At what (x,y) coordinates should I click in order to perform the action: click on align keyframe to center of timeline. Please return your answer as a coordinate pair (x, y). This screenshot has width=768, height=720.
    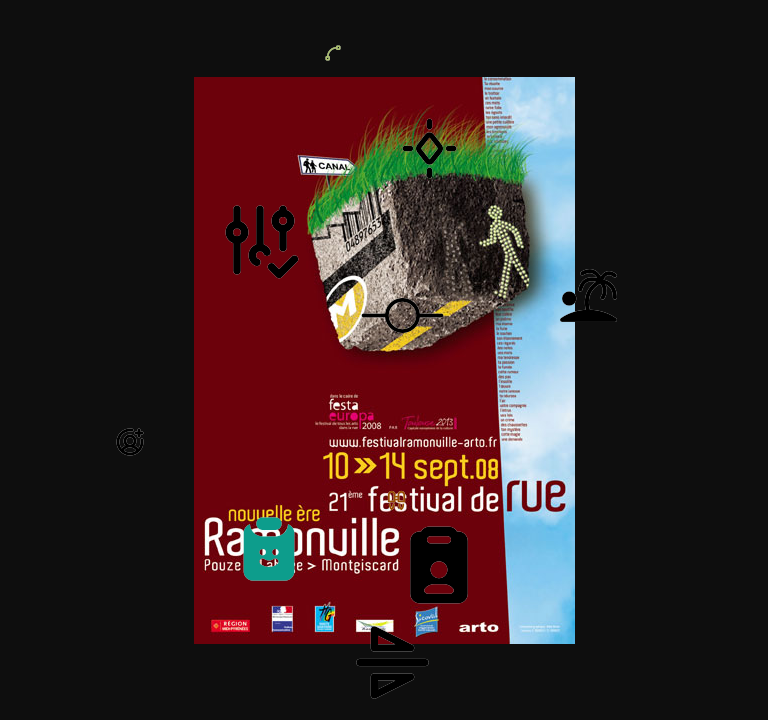
    Looking at the image, I should click on (429, 148).